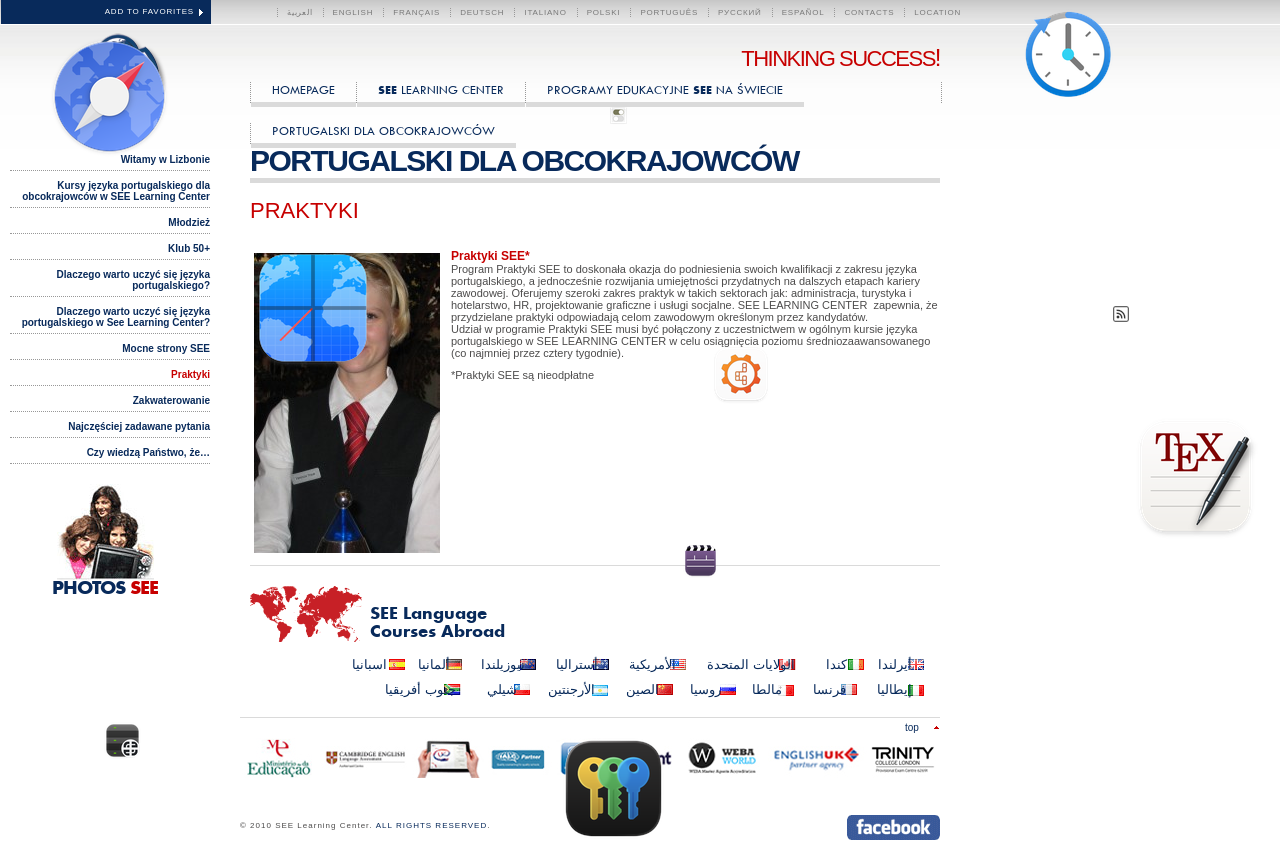  I want to click on open system settings or preferences, so click(618, 115).